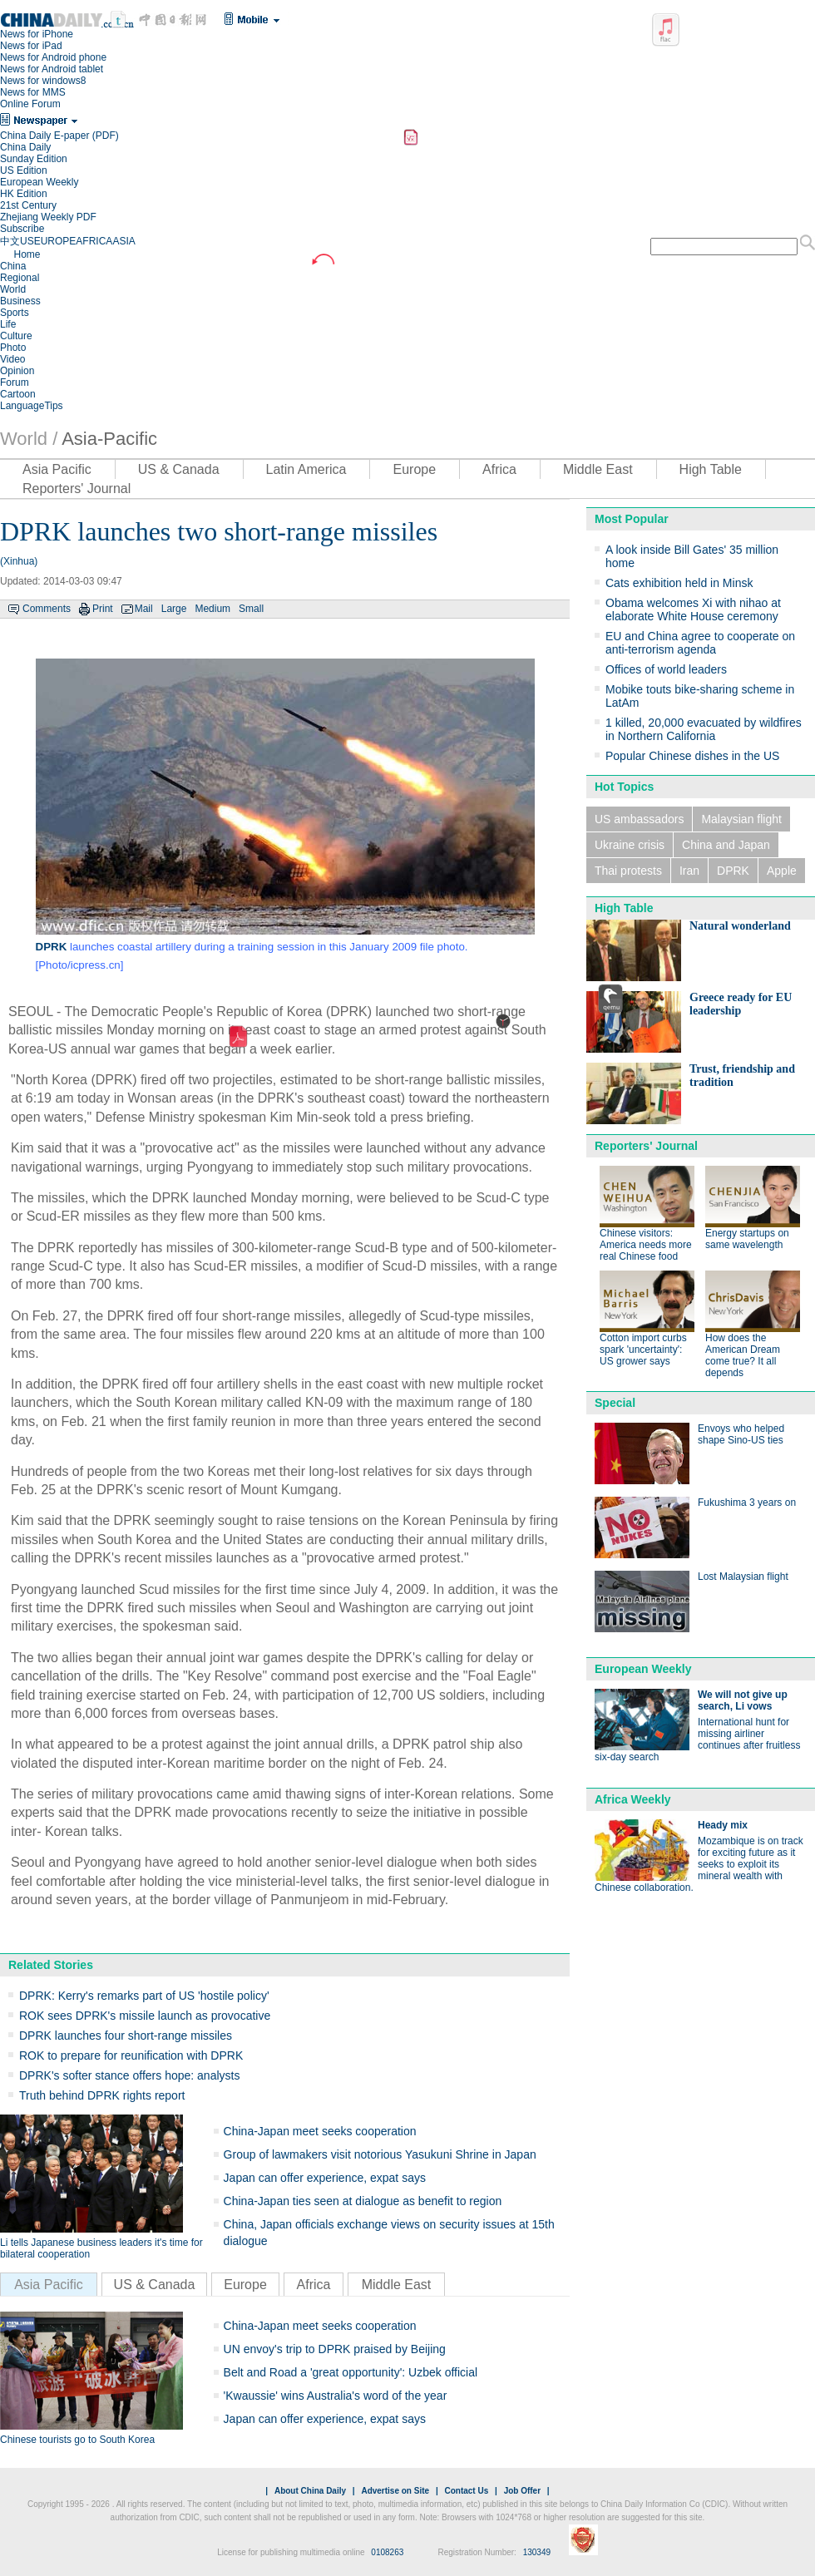  I want to click on libreoffice math formula template file, so click(411, 137).